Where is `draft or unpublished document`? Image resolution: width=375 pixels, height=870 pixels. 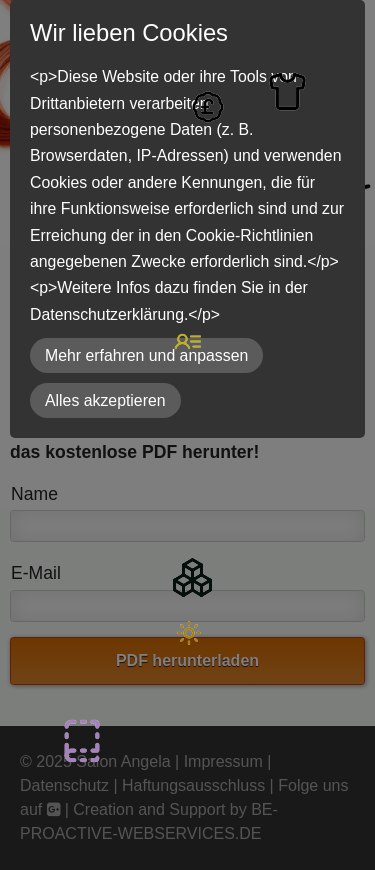
draft or unpublished document is located at coordinates (82, 741).